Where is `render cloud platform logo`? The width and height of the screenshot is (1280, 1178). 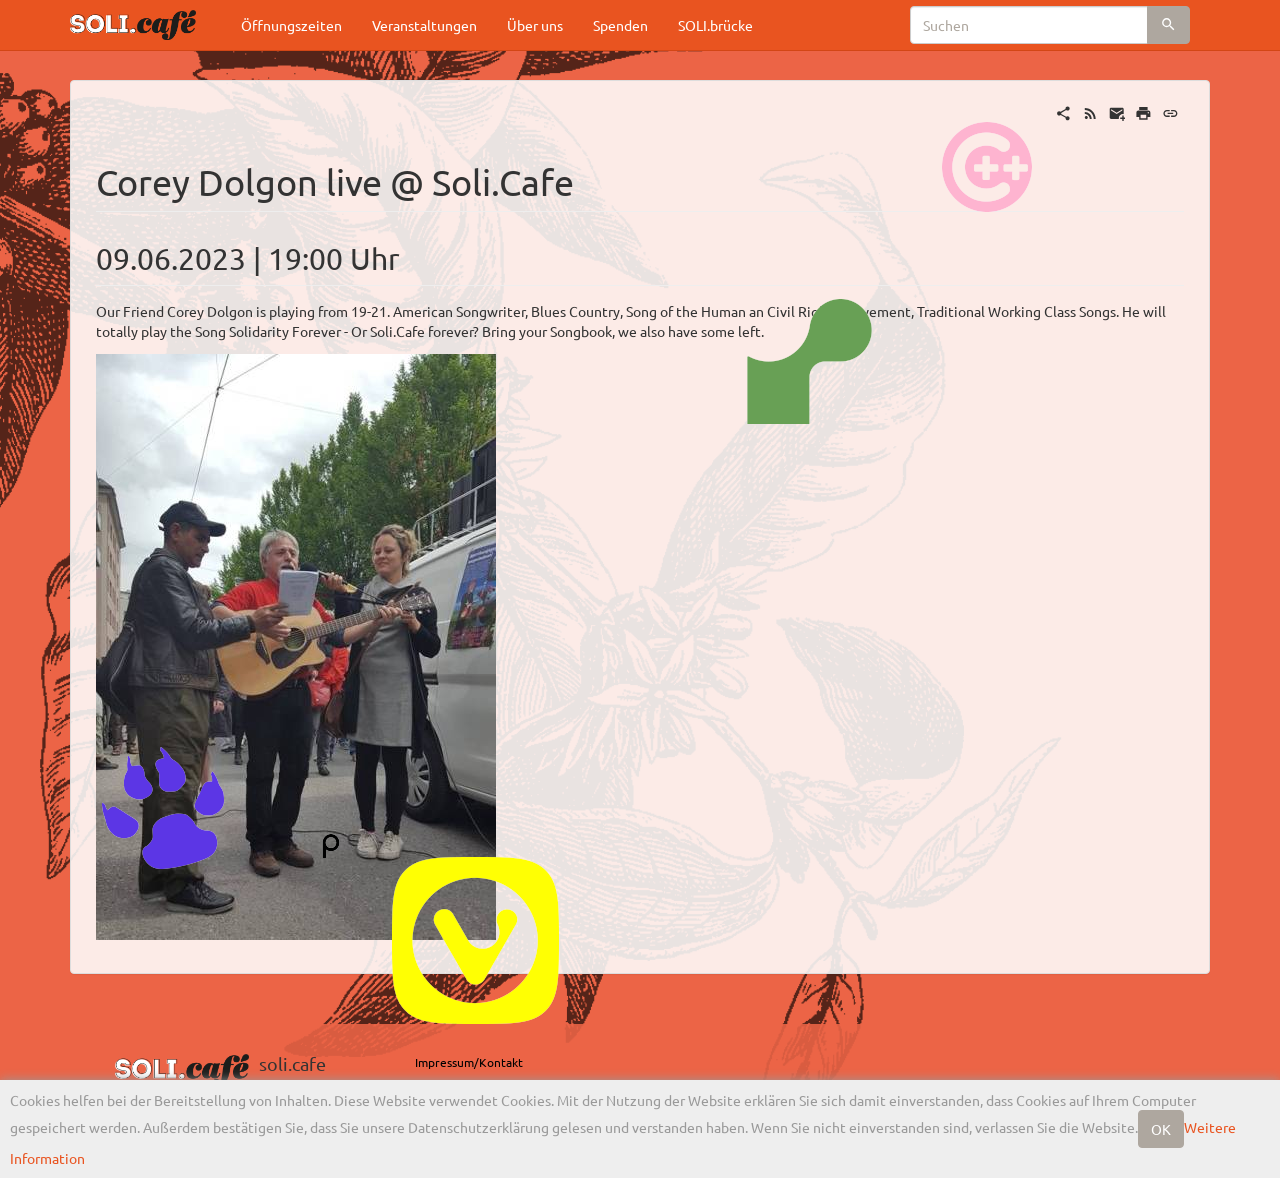
render cloud platform logo is located at coordinates (809, 361).